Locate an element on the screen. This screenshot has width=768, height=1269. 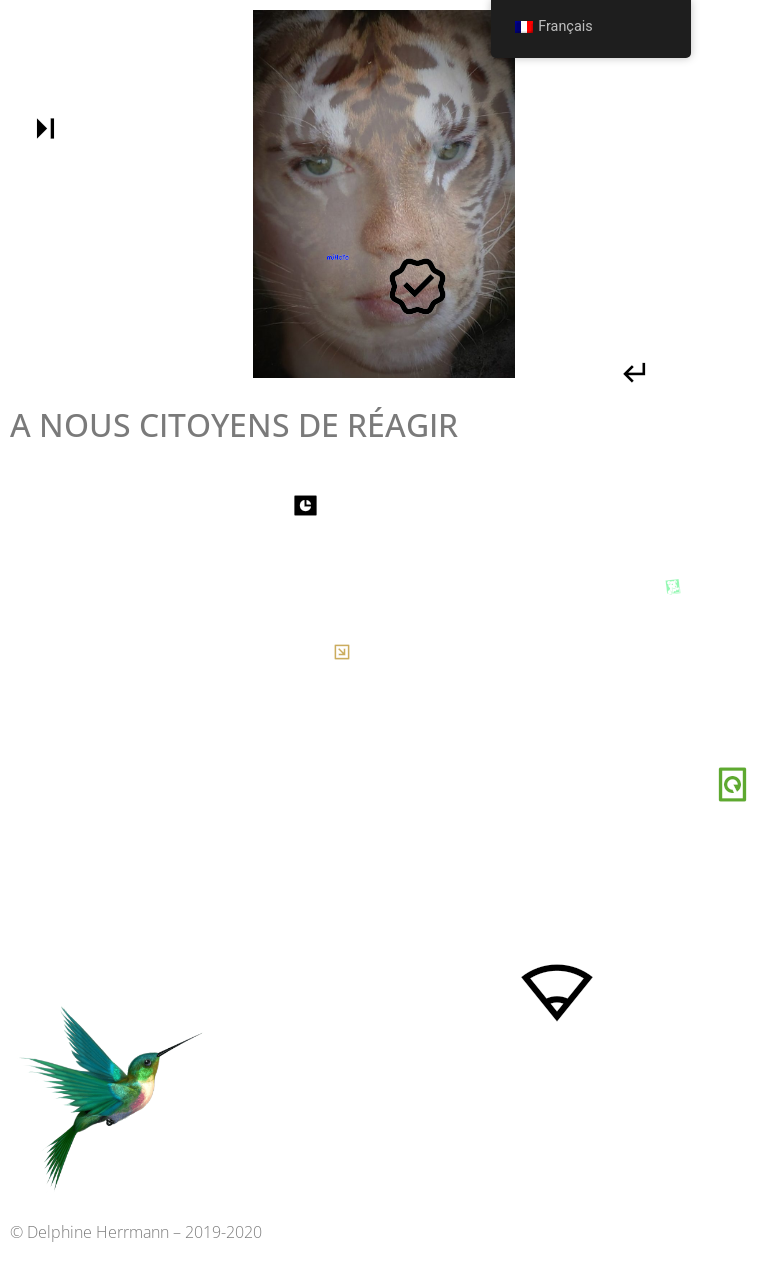
skip to the next track or item is located at coordinates (45, 128).